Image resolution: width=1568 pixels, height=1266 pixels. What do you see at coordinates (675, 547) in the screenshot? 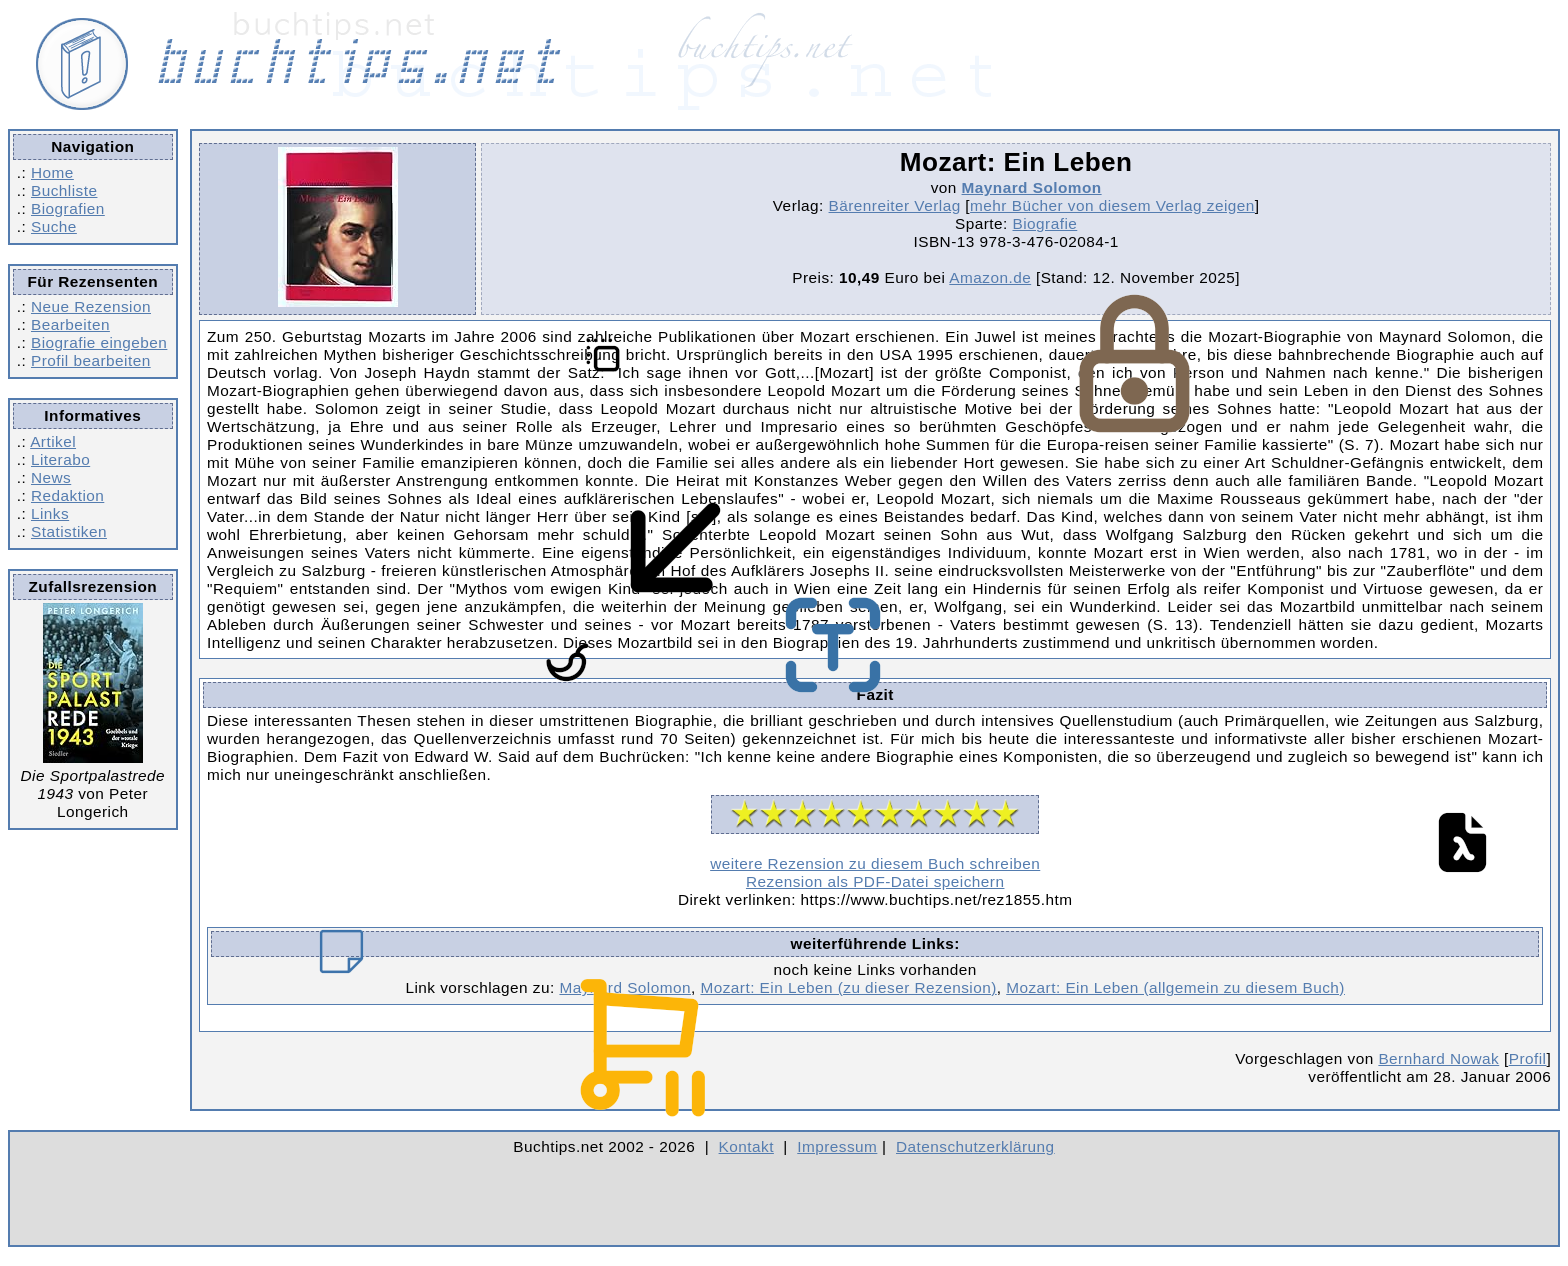
I see `navigate to the bottom-left corner` at bounding box center [675, 547].